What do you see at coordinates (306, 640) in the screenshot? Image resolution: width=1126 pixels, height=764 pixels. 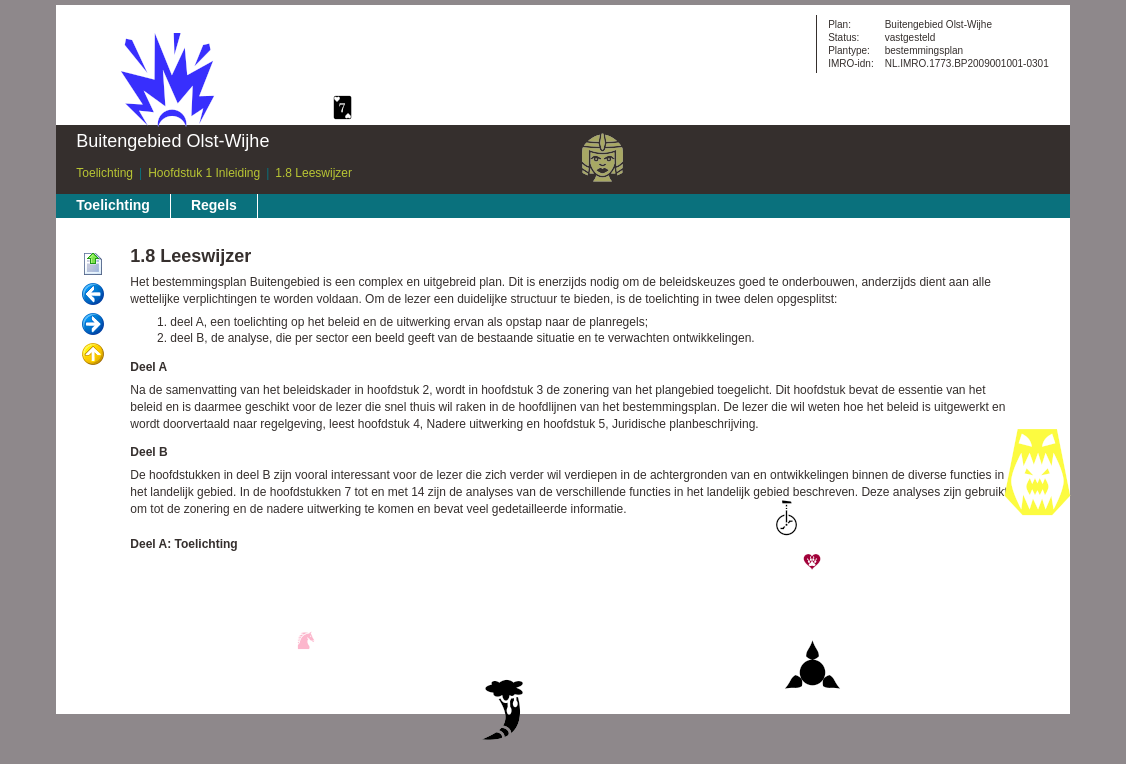 I see `select the knight piece in a chess game` at bounding box center [306, 640].